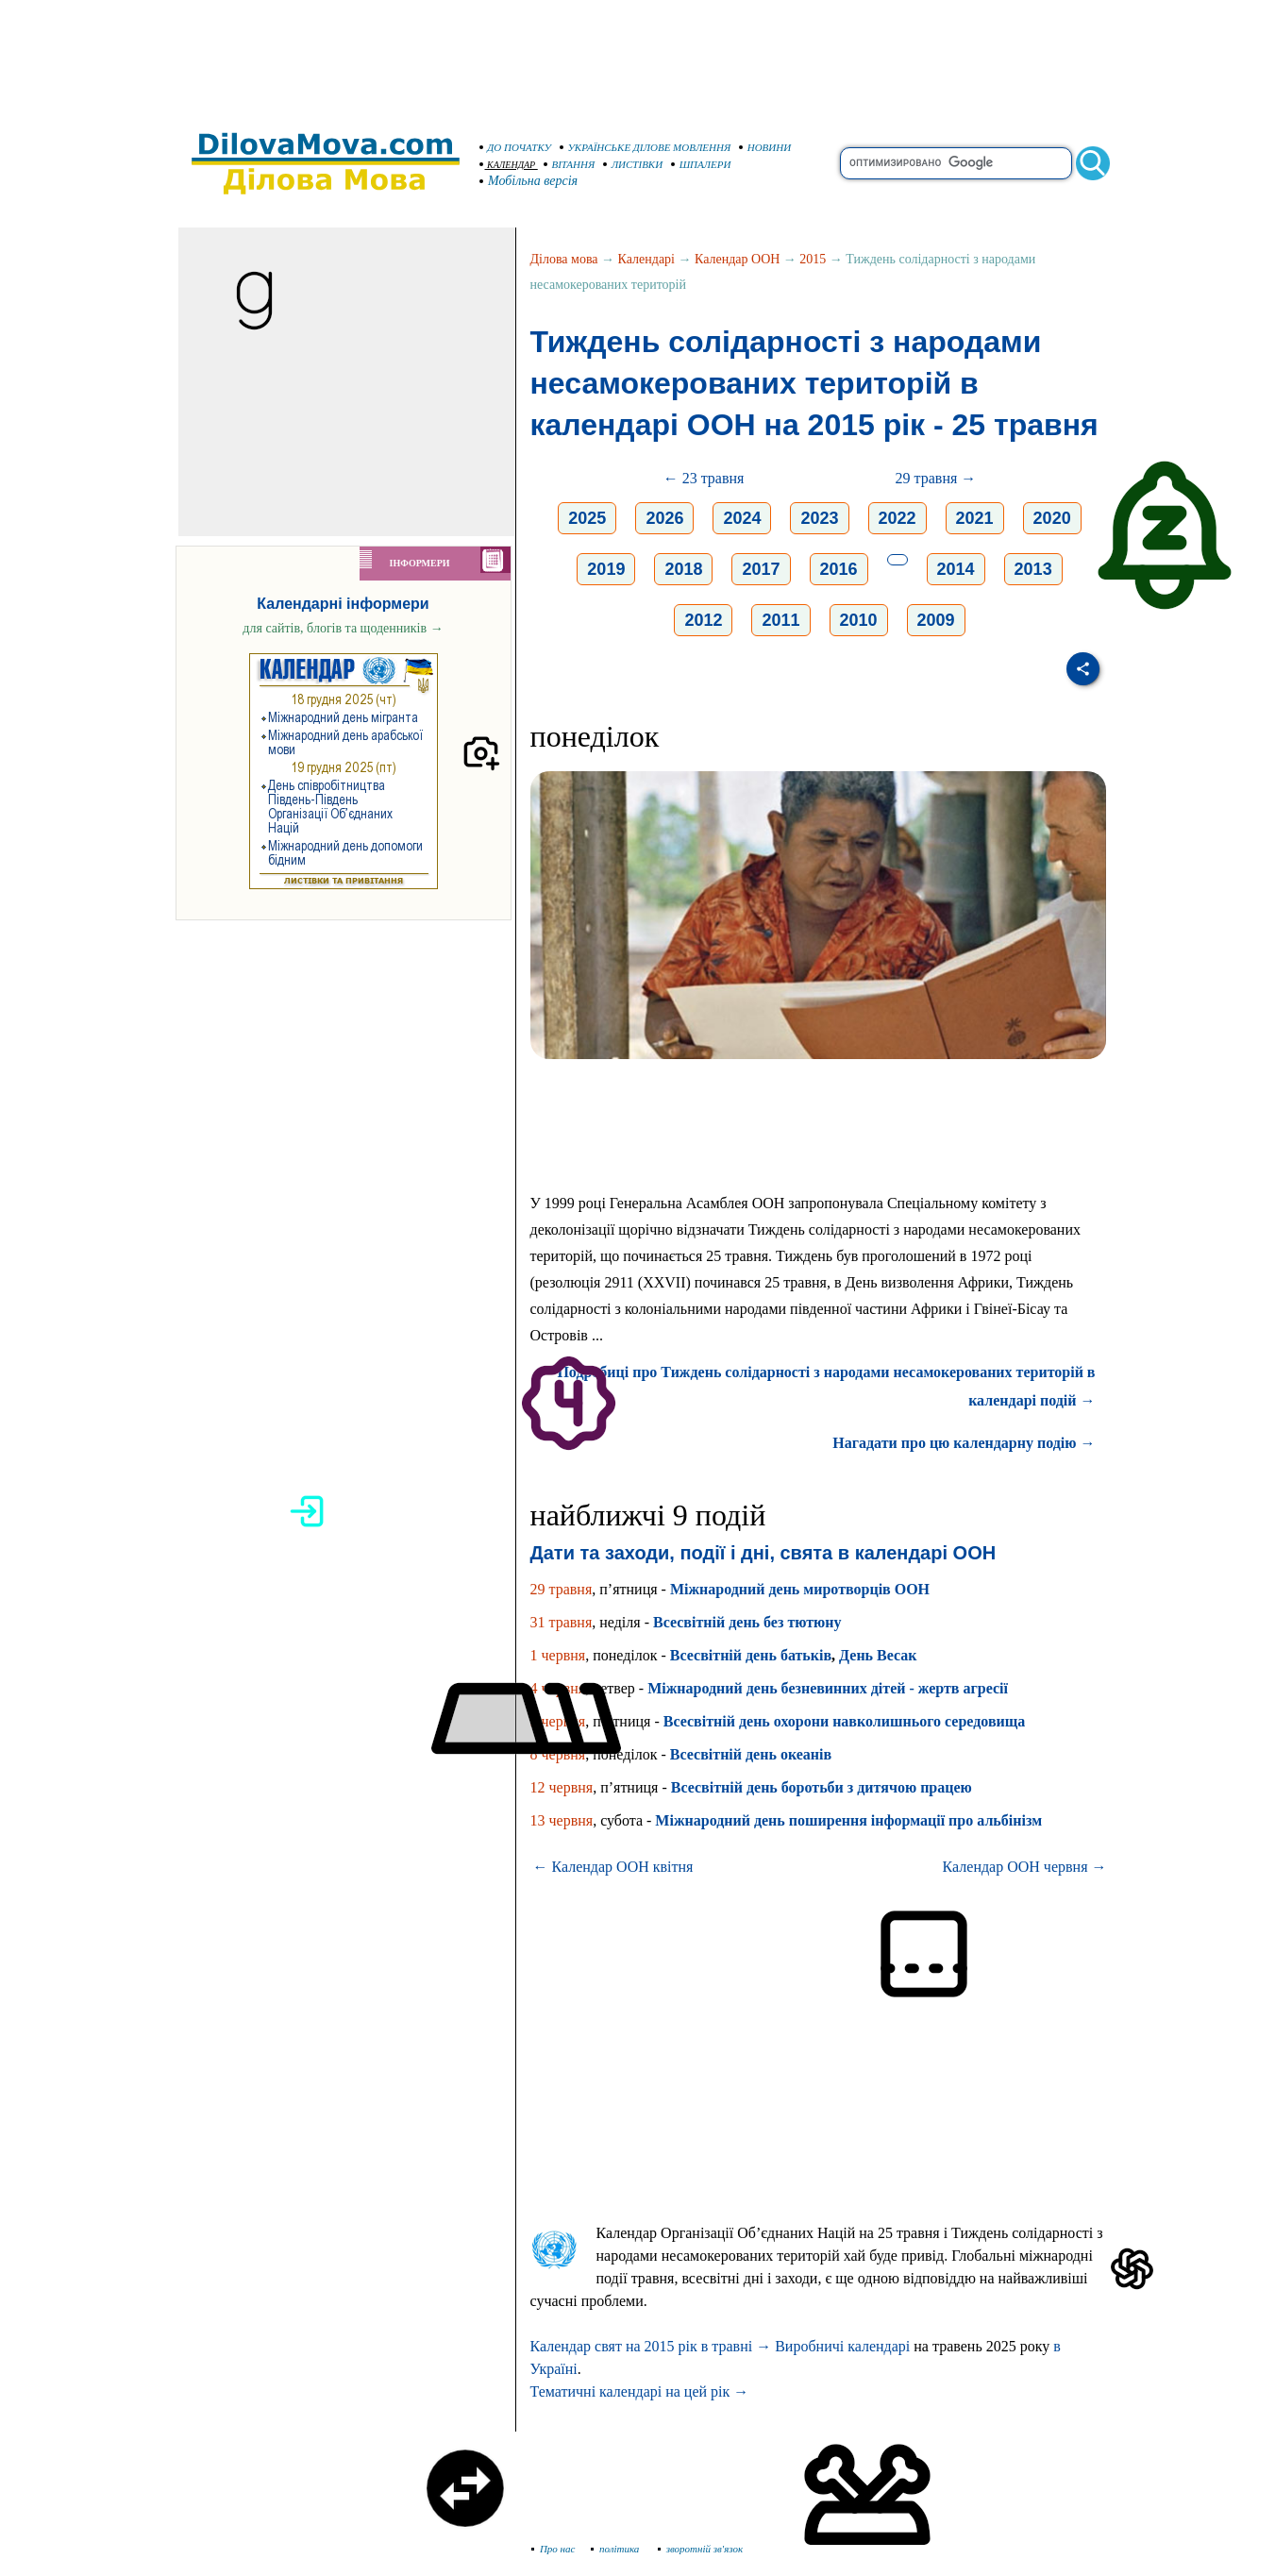 The height and width of the screenshot is (2576, 1275). What do you see at coordinates (568, 1403) in the screenshot?
I see `indicates a fourth-place ranking or position` at bounding box center [568, 1403].